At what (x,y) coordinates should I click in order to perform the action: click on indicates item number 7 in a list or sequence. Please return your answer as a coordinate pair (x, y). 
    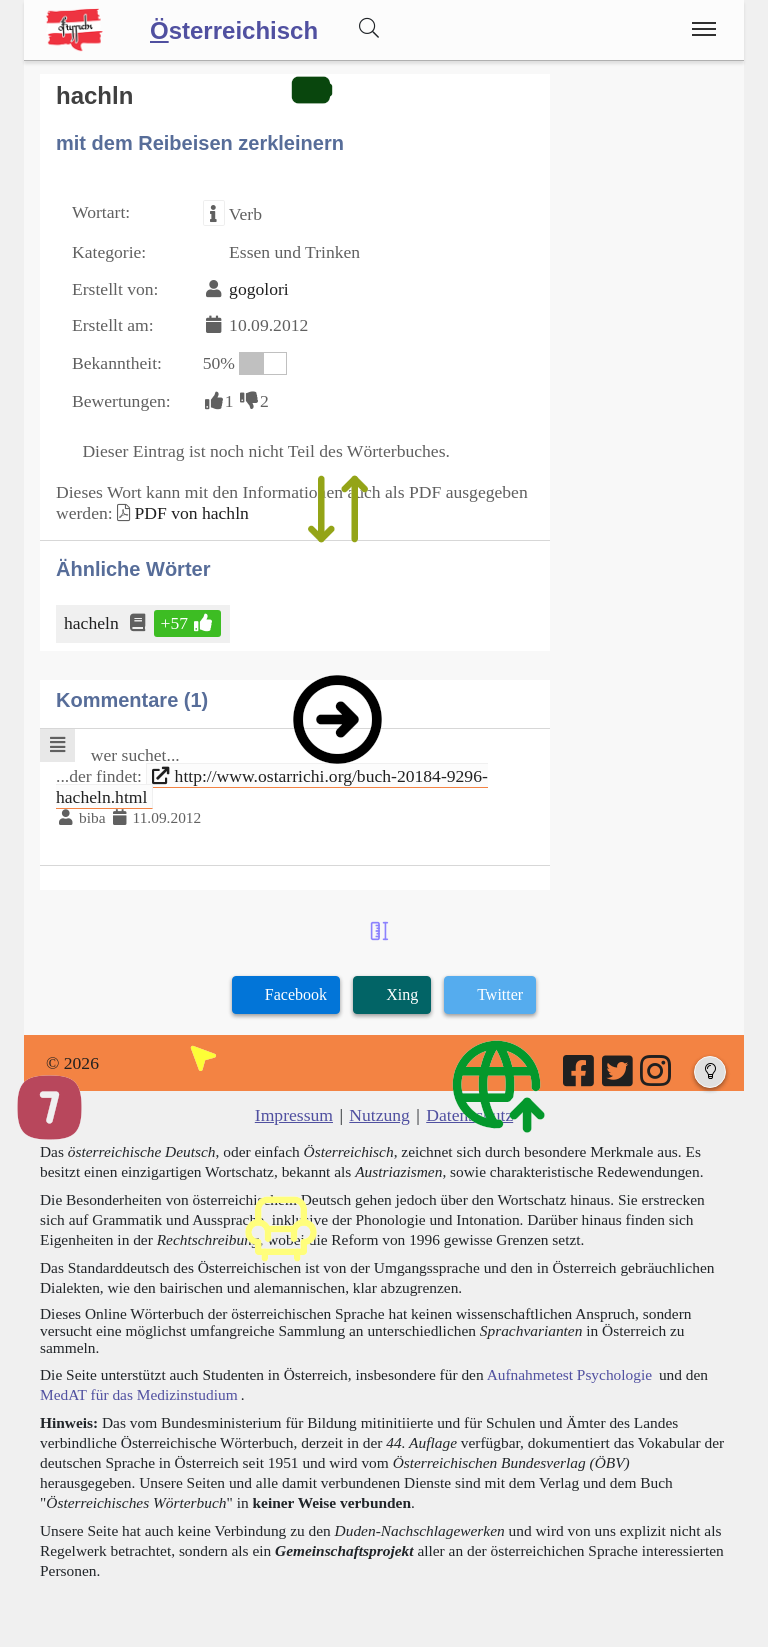
    Looking at the image, I should click on (49, 1107).